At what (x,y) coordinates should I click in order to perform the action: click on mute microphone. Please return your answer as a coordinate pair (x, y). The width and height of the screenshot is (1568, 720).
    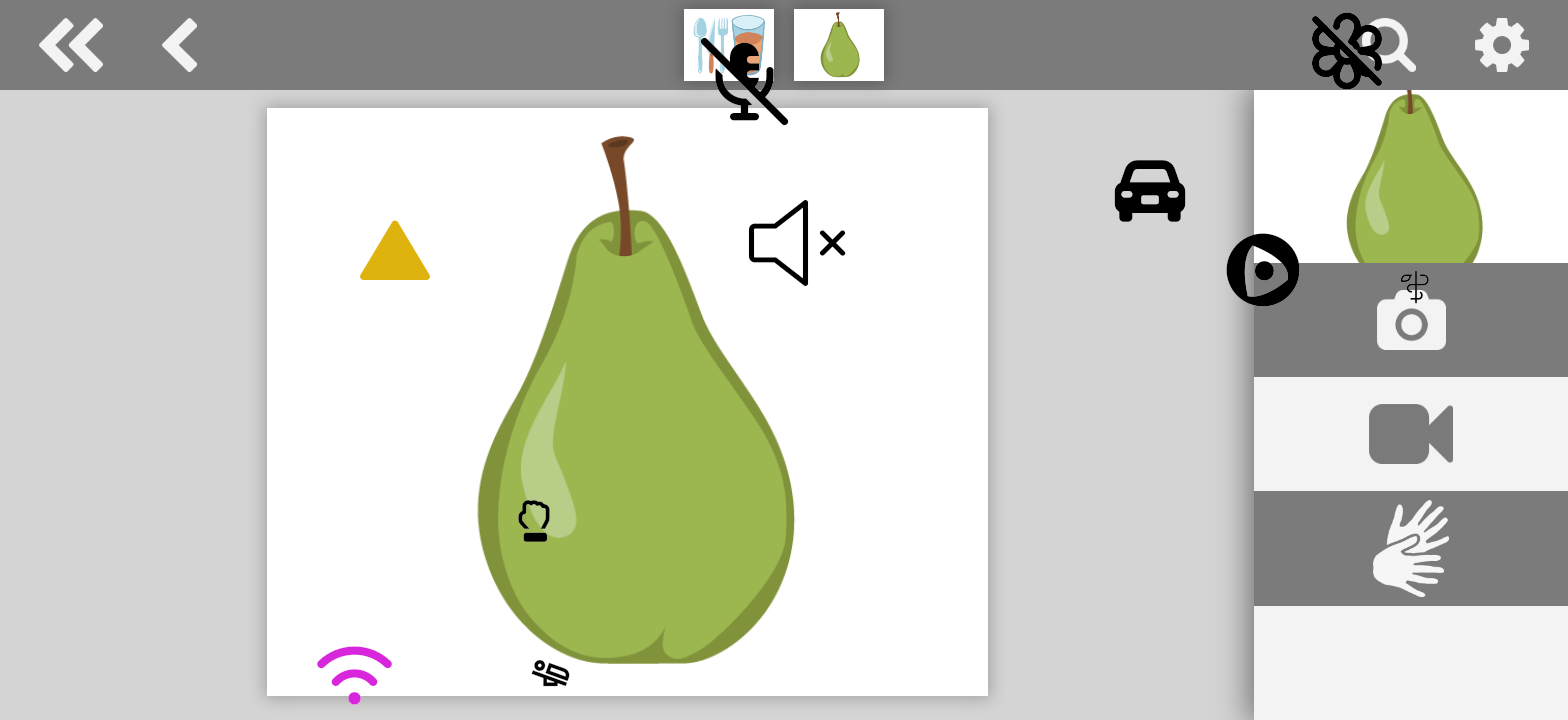
    Looking at the image, I should click on (744, 81).